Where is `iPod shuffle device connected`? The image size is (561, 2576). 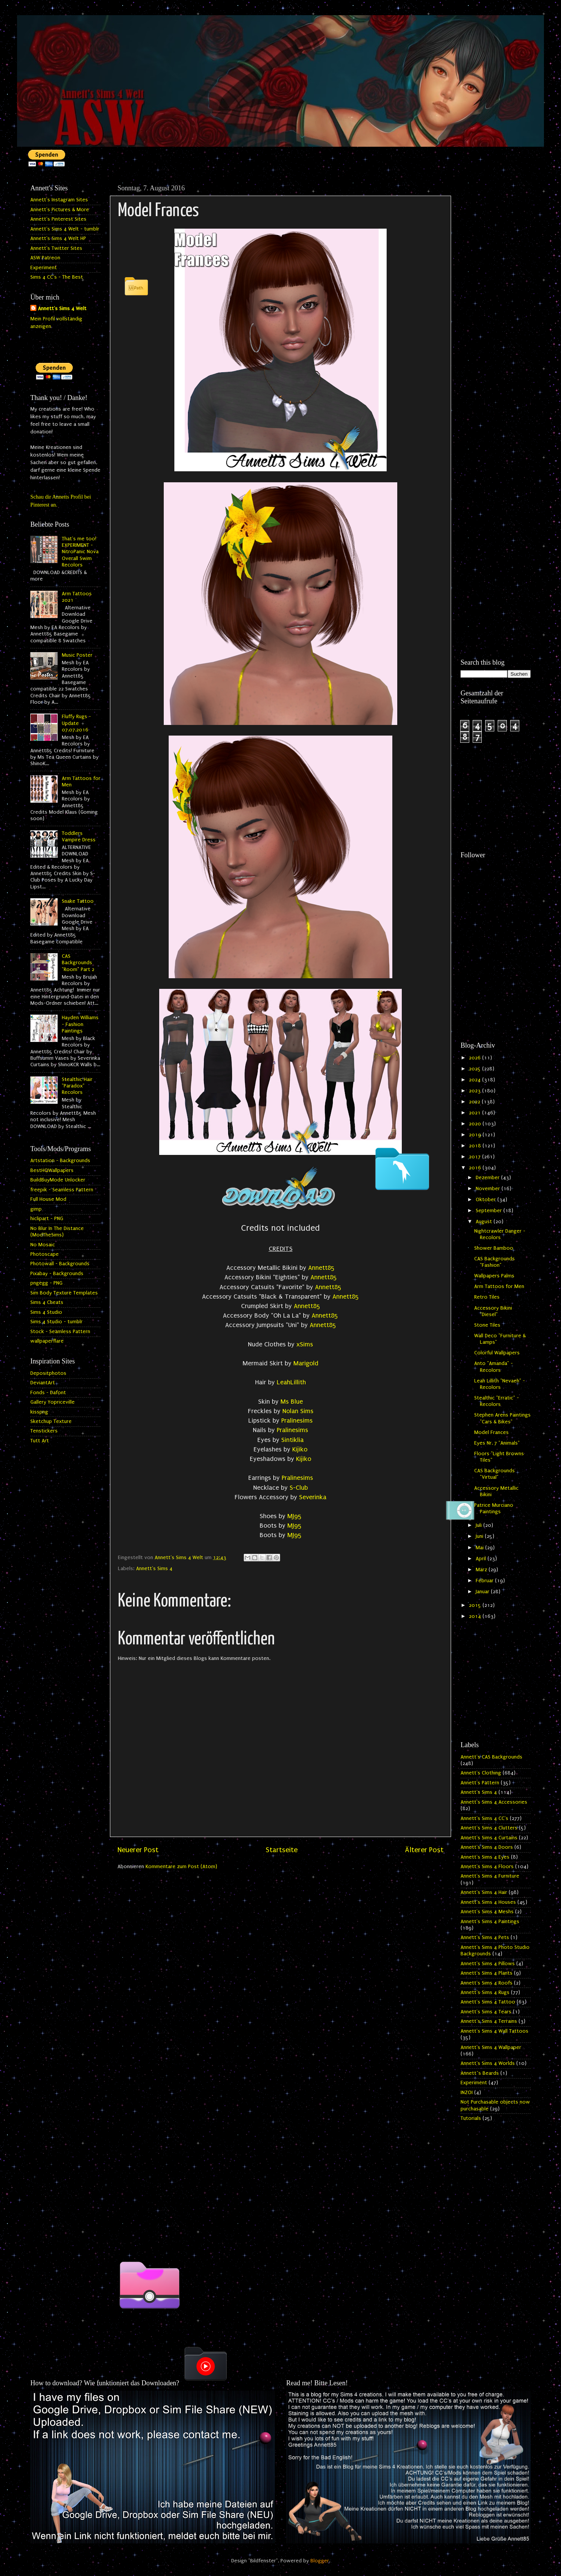 iPod shuffle device connected is located at coordinates (460, 1505).